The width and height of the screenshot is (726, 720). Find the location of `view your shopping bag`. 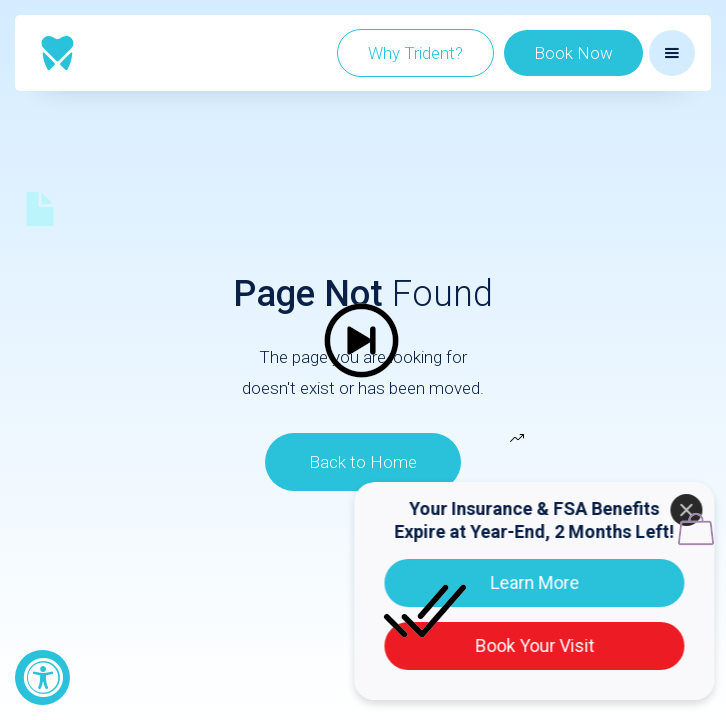

view your shopping bag is located at coordinates (696, 531).